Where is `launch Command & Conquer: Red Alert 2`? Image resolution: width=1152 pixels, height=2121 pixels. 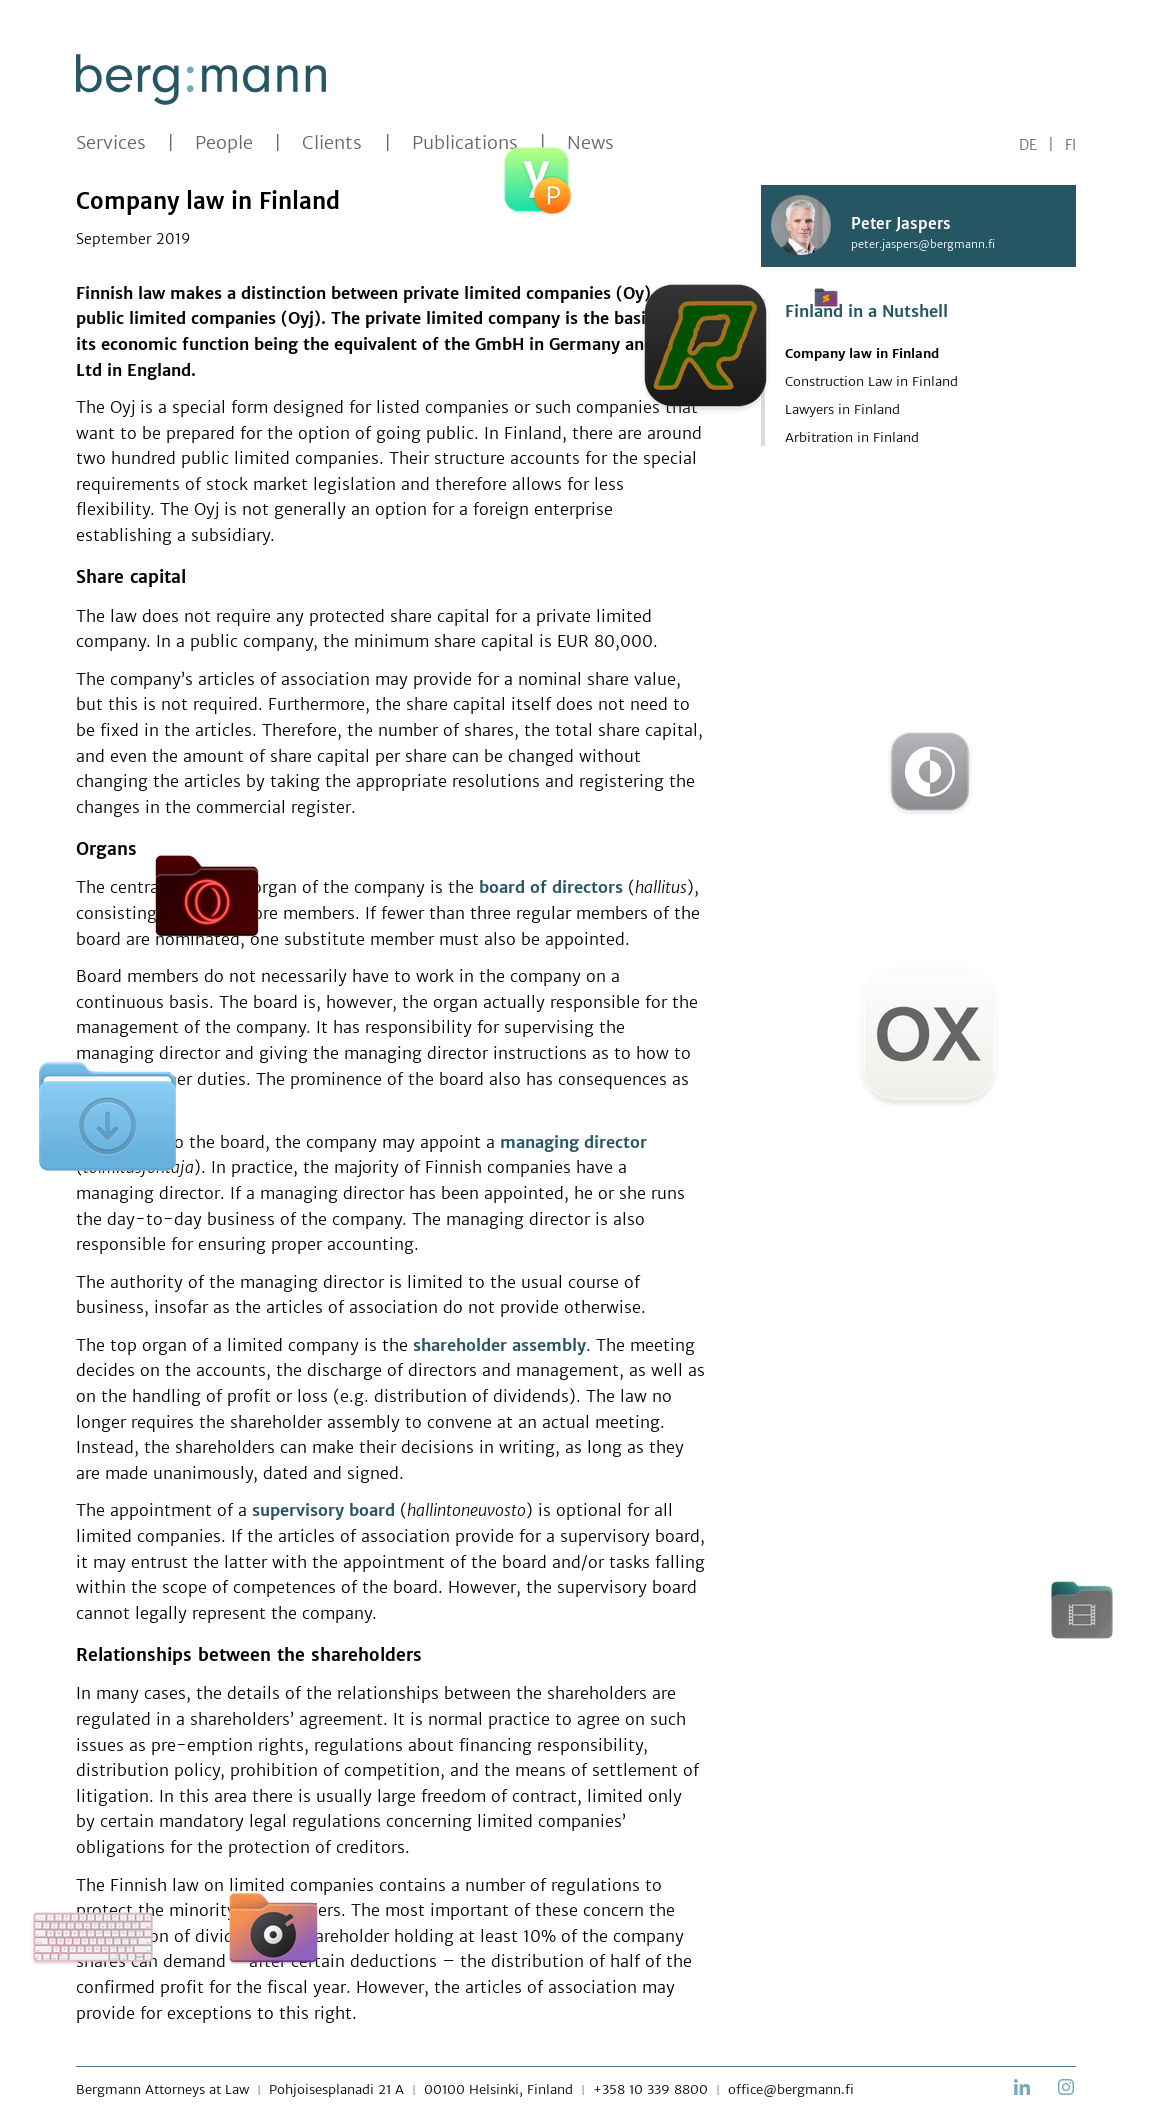
launch Command & Conquer: Red Alert 2 is located at coordinates (705, 345).